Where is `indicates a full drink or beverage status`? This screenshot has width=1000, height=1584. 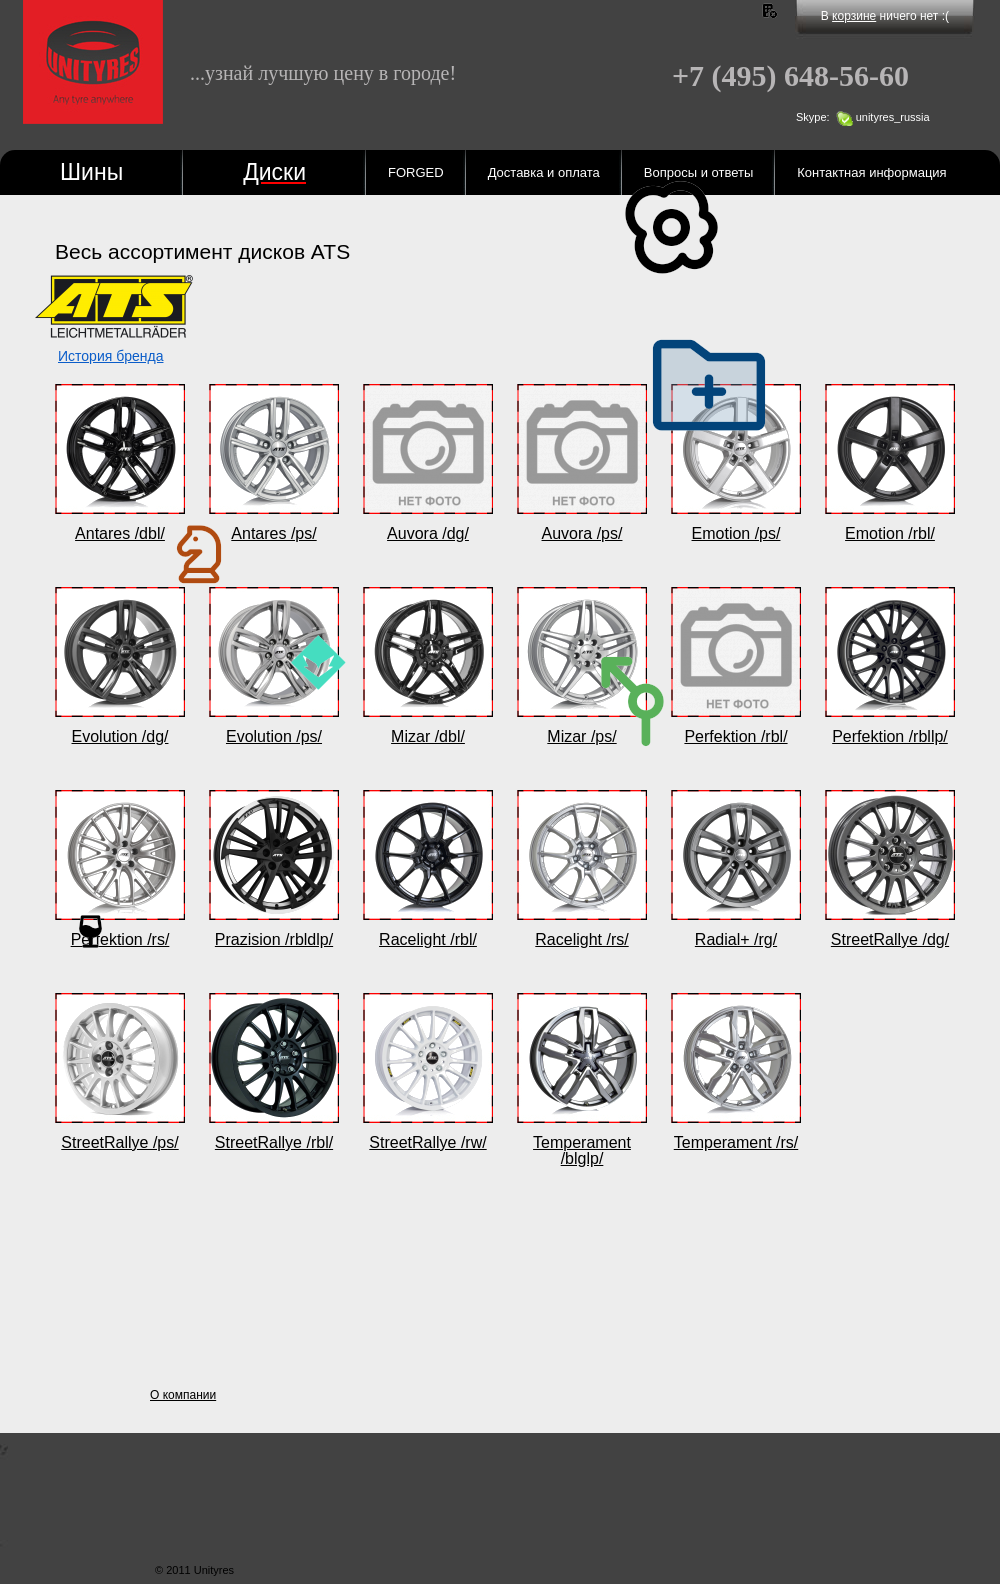
indicates a full drink or beverage status is located at coordinates (90, 931).